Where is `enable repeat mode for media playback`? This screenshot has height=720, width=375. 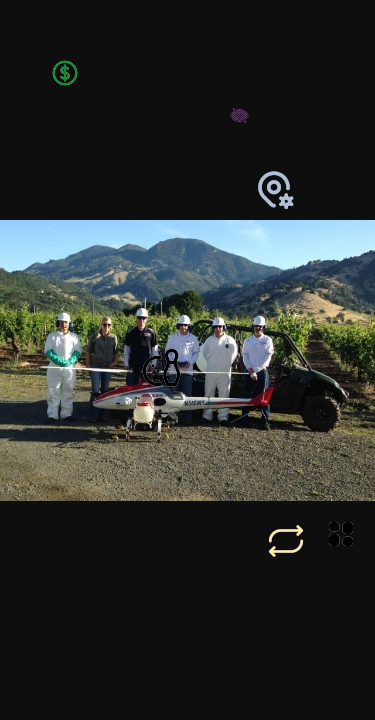 enable repeat mode for media playback is located at coordinates (286, 541).